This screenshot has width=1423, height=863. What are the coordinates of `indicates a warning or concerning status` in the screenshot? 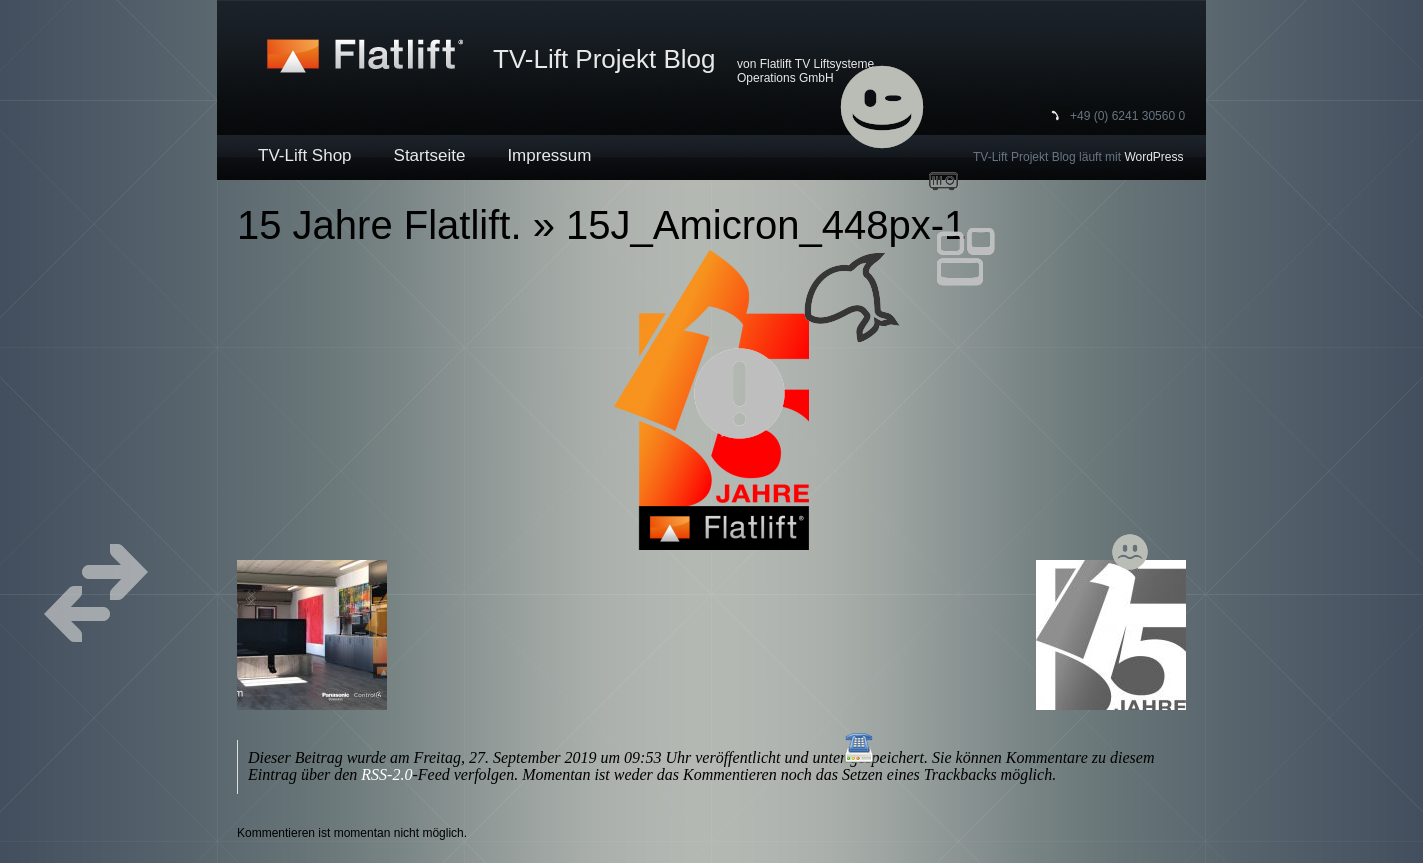 It's located at (1130, 552).